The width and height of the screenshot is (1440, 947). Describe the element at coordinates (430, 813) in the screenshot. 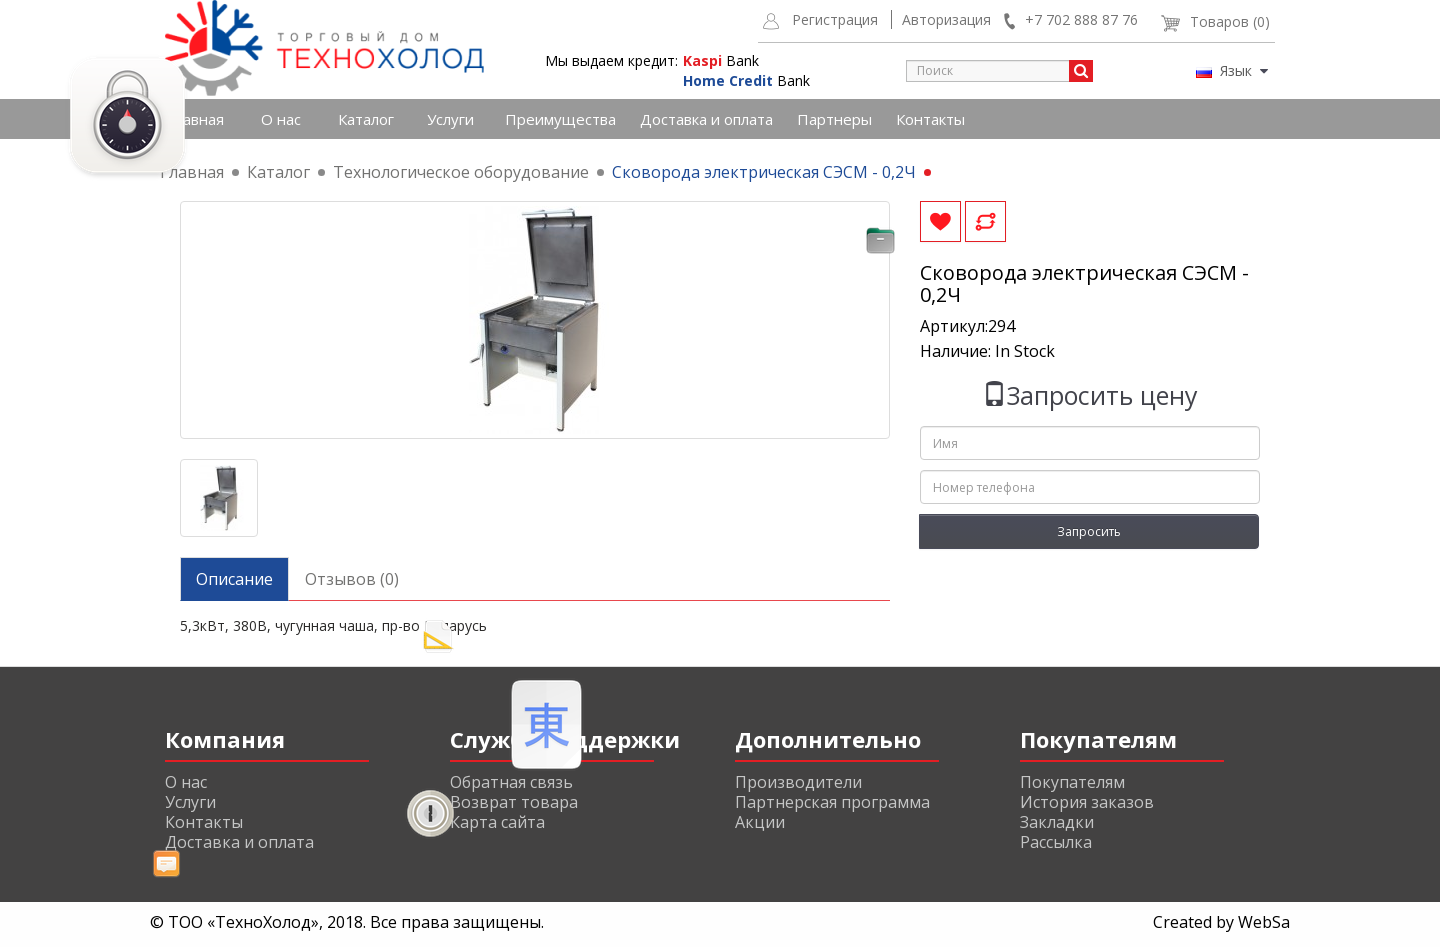

I see `open the passwords app` at that location.